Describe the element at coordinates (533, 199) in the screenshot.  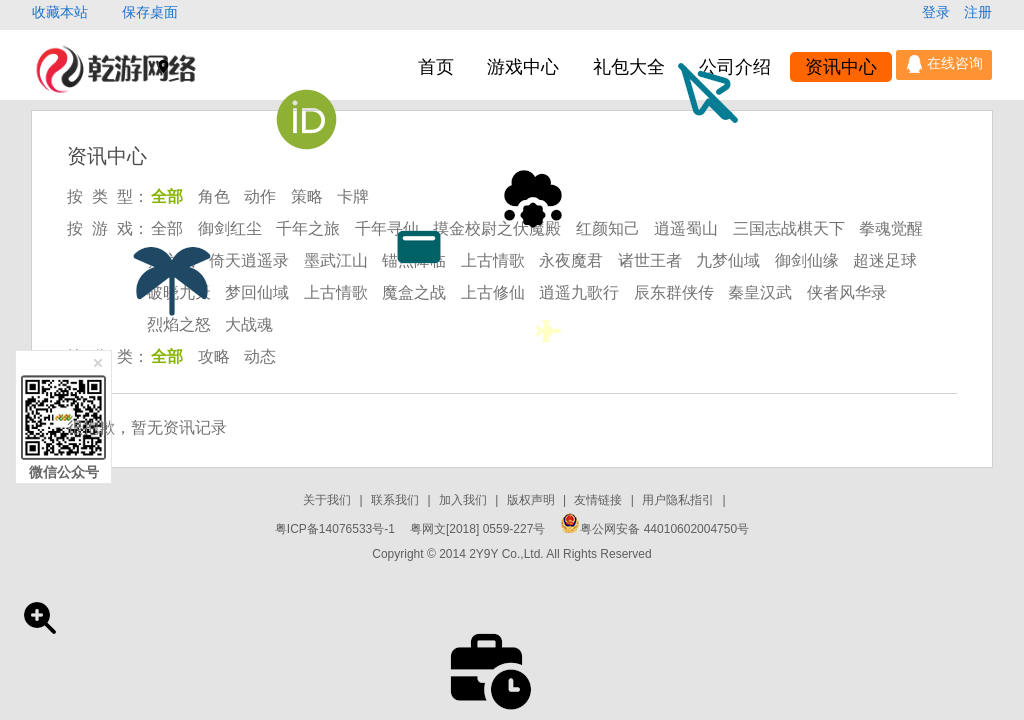
I see `indicates hail or severe weather conditions` at that location.